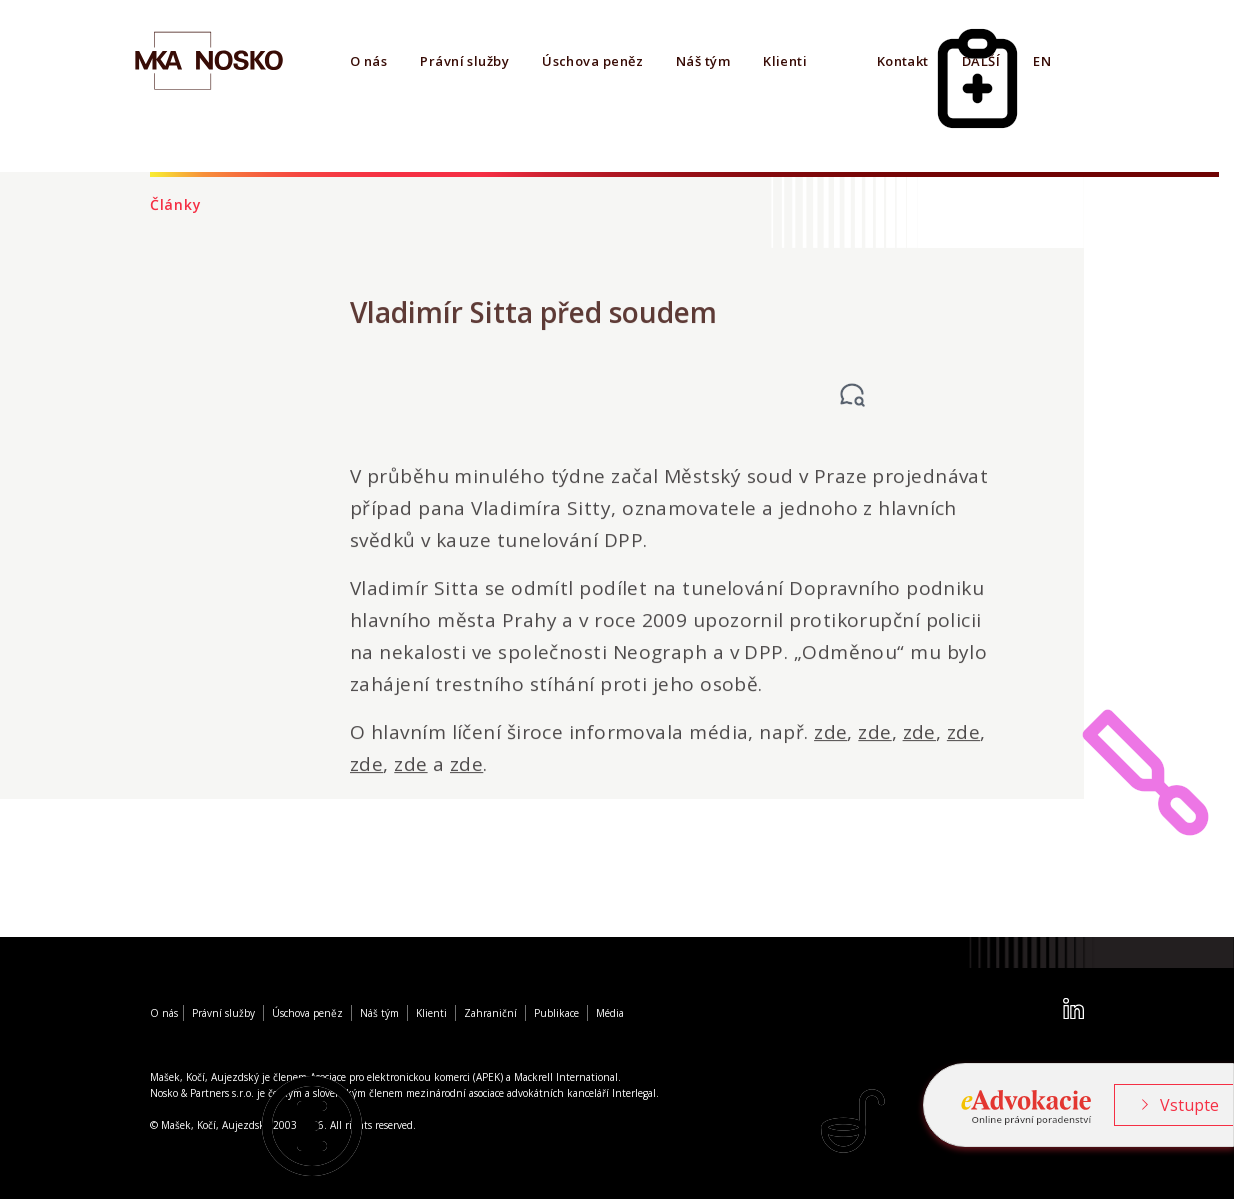  What do you see at coordinates (977, 78) in the screenshot?
I see `add a new note or item to clipboard` at bounding box center [977, 78].